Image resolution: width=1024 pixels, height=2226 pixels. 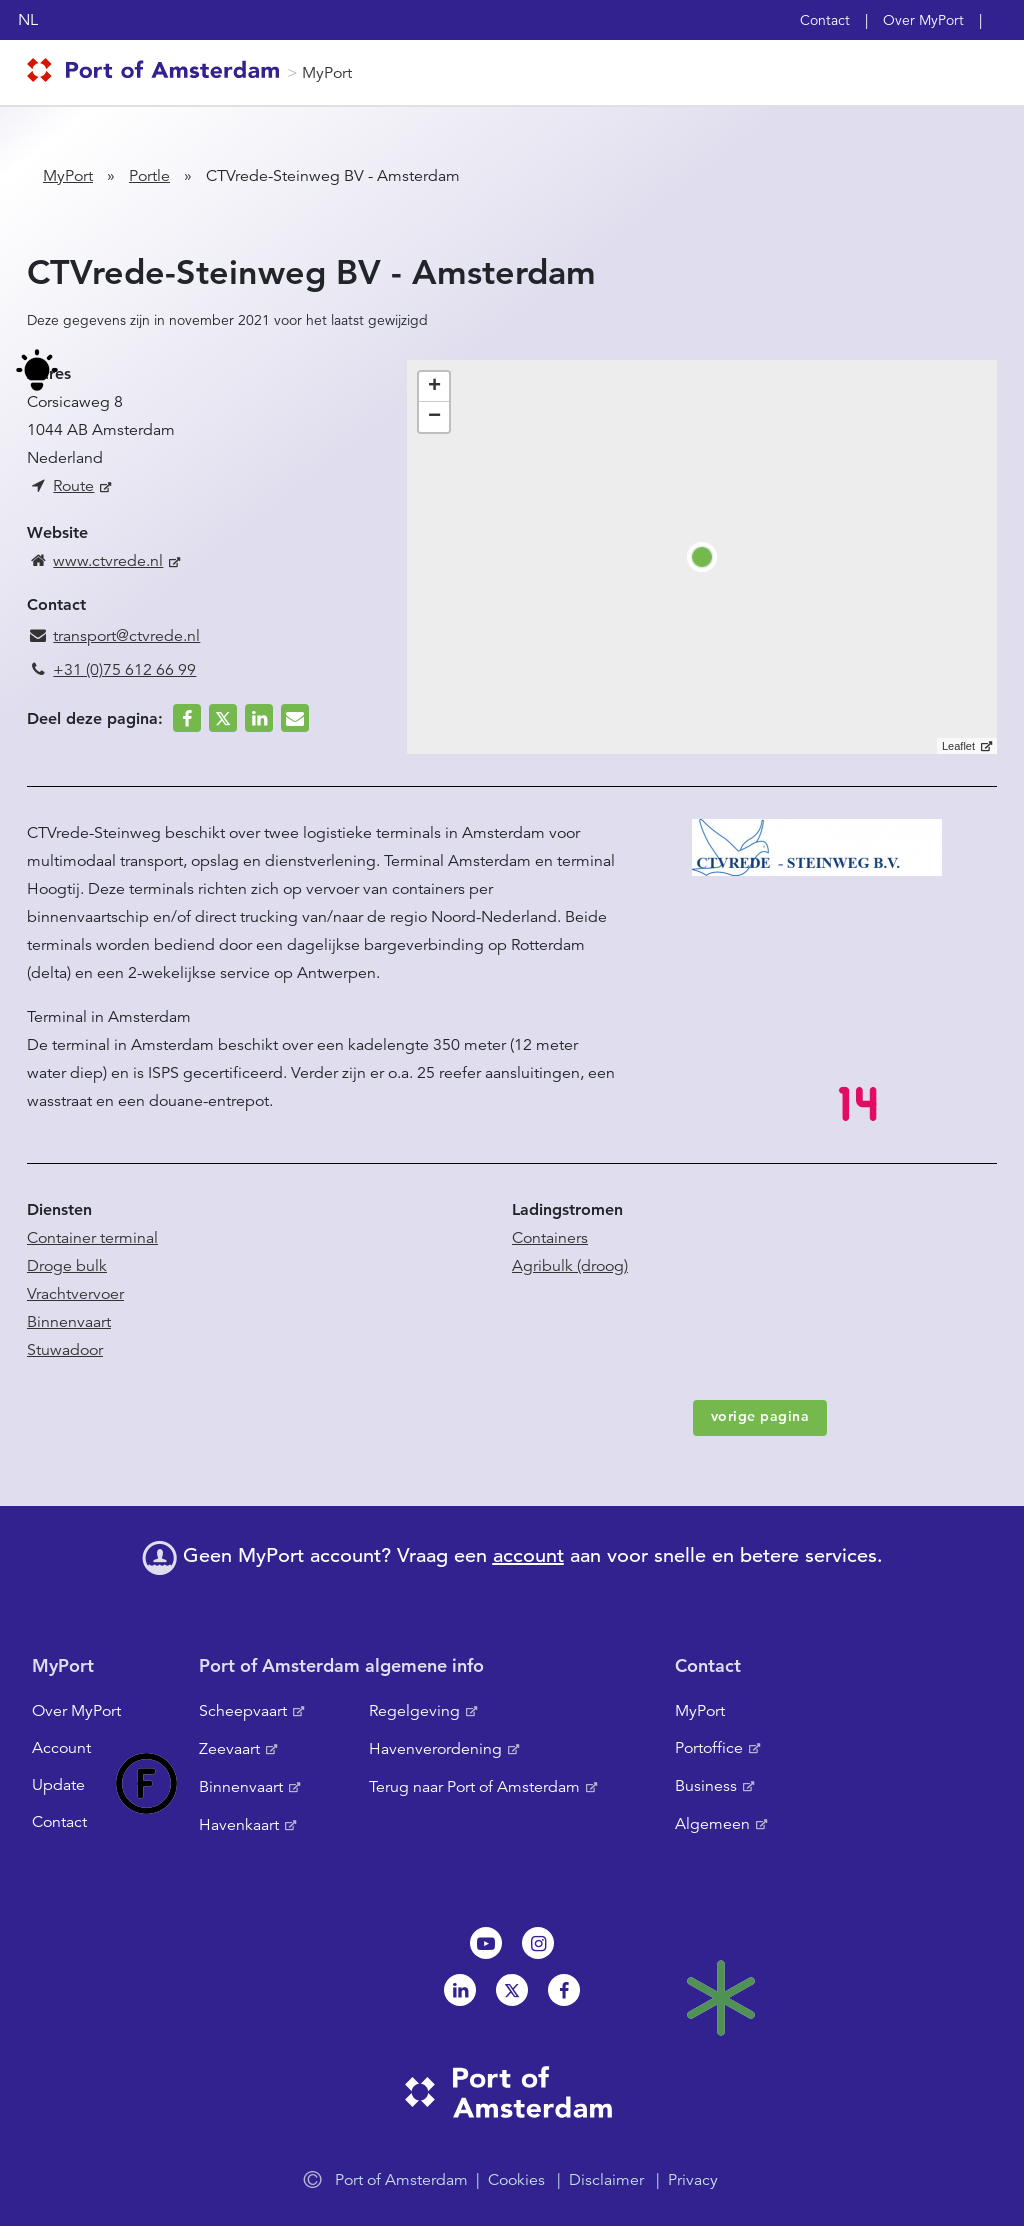 I want to click on indicates a required field in a form, so click(x=721, y=1998).